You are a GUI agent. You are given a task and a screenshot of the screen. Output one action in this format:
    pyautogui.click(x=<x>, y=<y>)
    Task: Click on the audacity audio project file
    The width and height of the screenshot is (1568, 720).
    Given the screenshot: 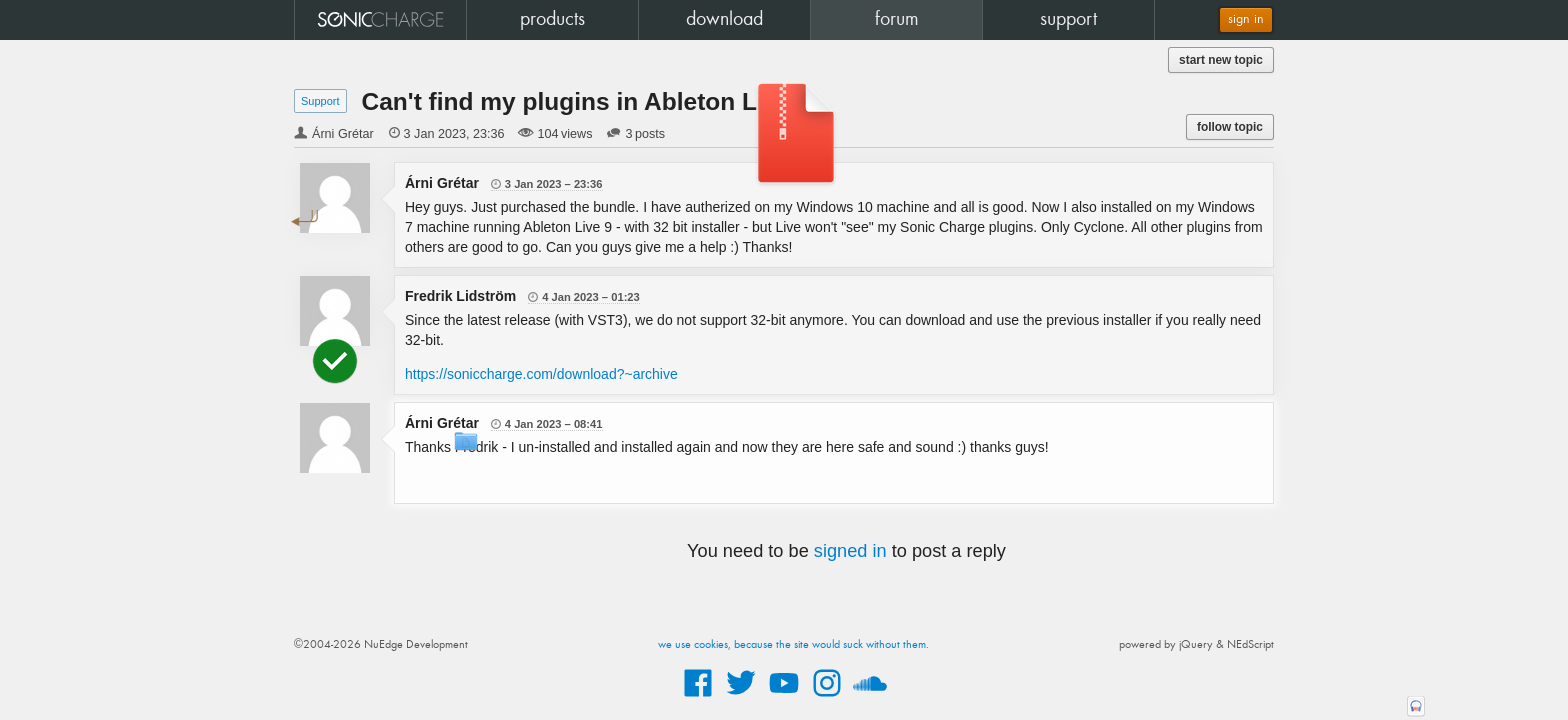 What is the action you would take?
    pyautogui.click(x=1416, y=706)
    